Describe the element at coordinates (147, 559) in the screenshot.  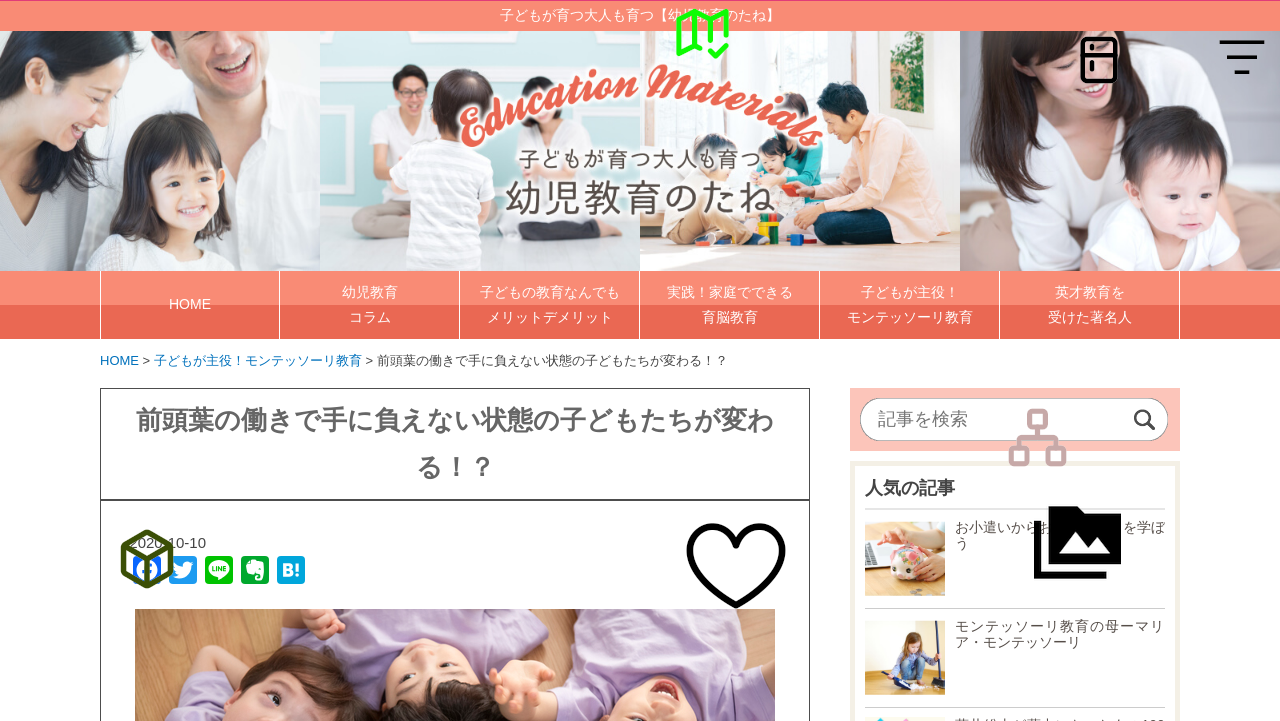
I see `view package or dependency details` at that location.